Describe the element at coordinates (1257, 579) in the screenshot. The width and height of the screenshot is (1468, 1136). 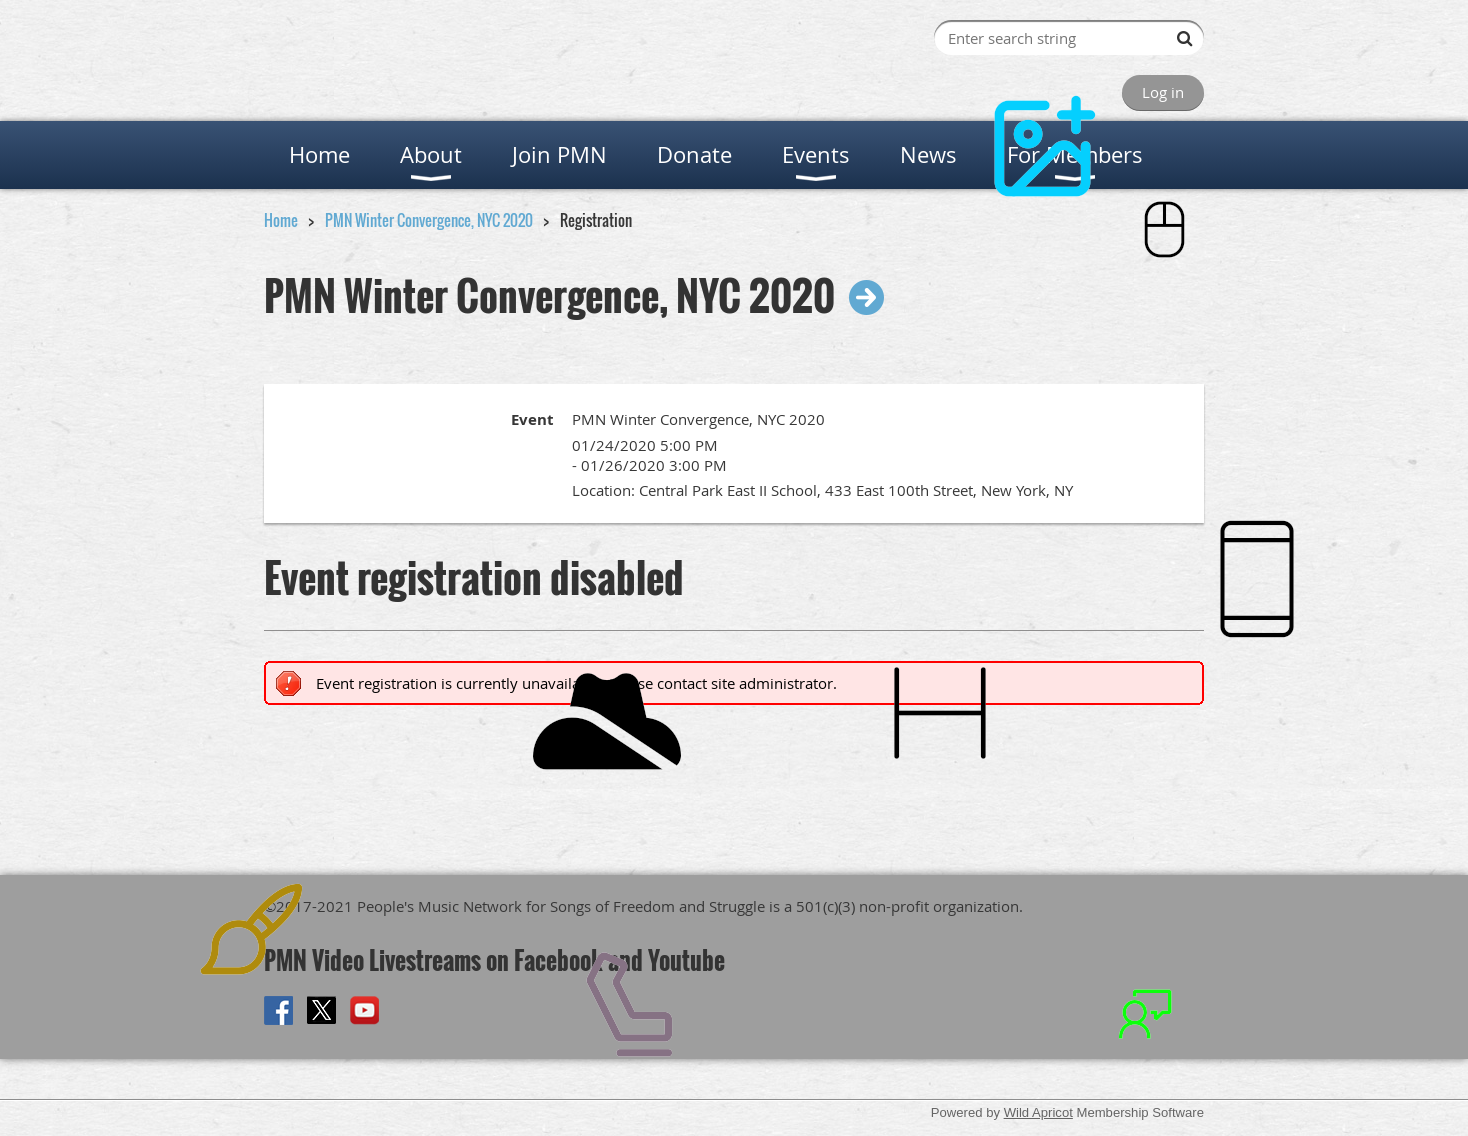
I see `access mobile device settings` at that location.